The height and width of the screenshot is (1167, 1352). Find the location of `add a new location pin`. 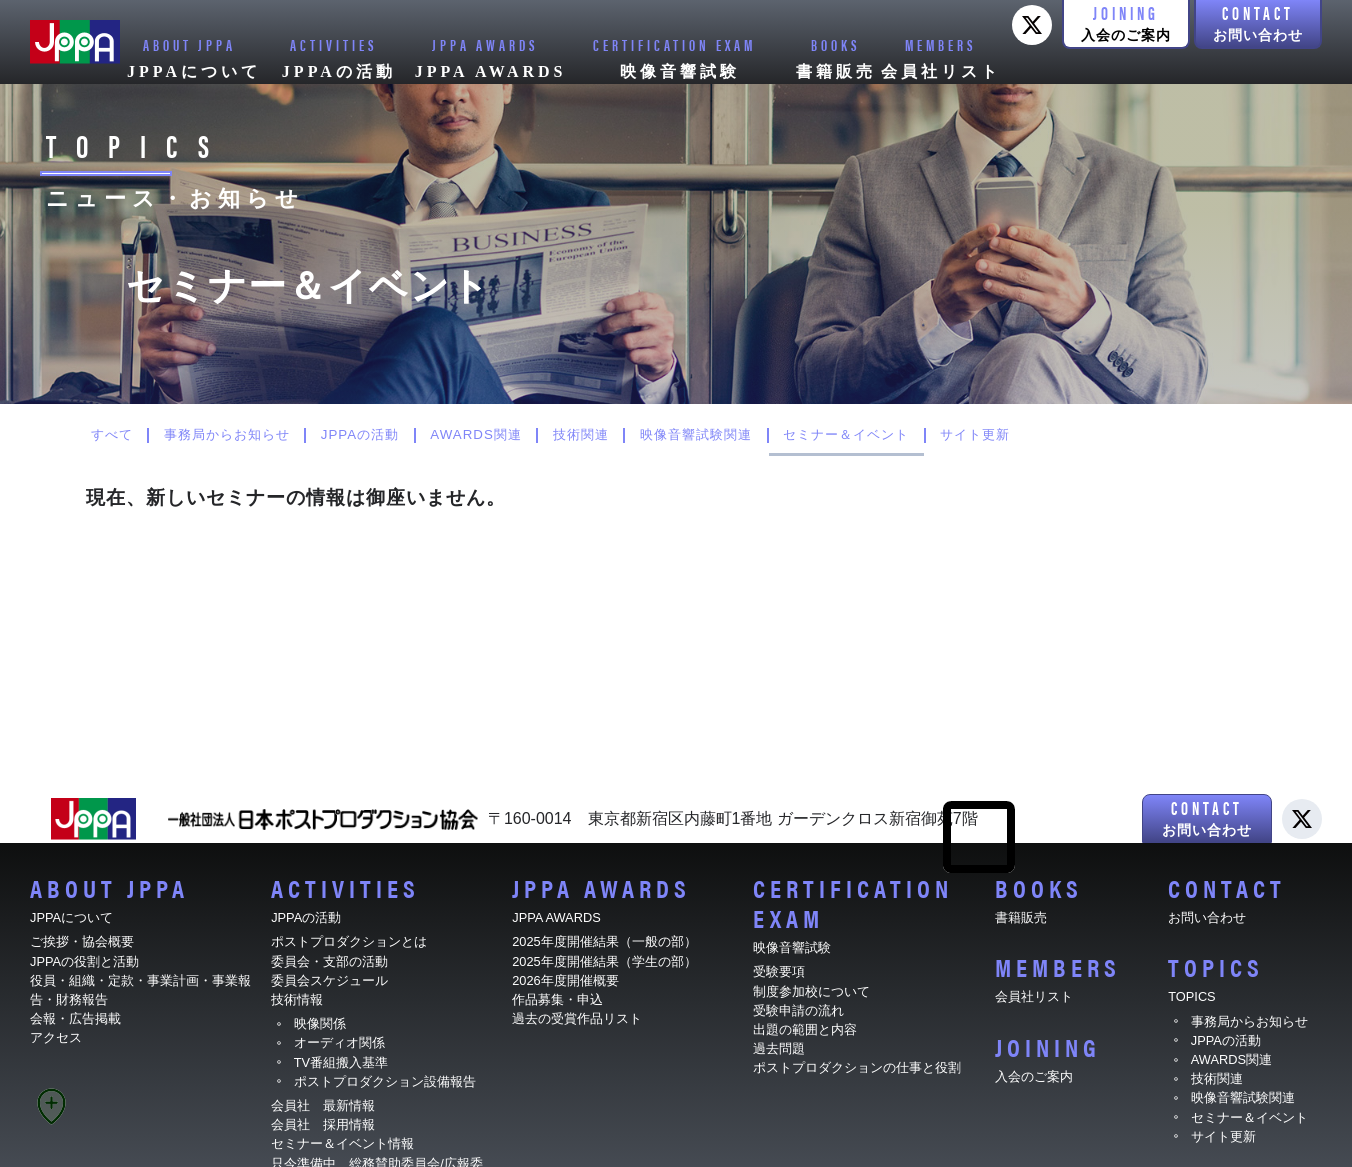

add a new location pin is located at coordinates (51, 1106).